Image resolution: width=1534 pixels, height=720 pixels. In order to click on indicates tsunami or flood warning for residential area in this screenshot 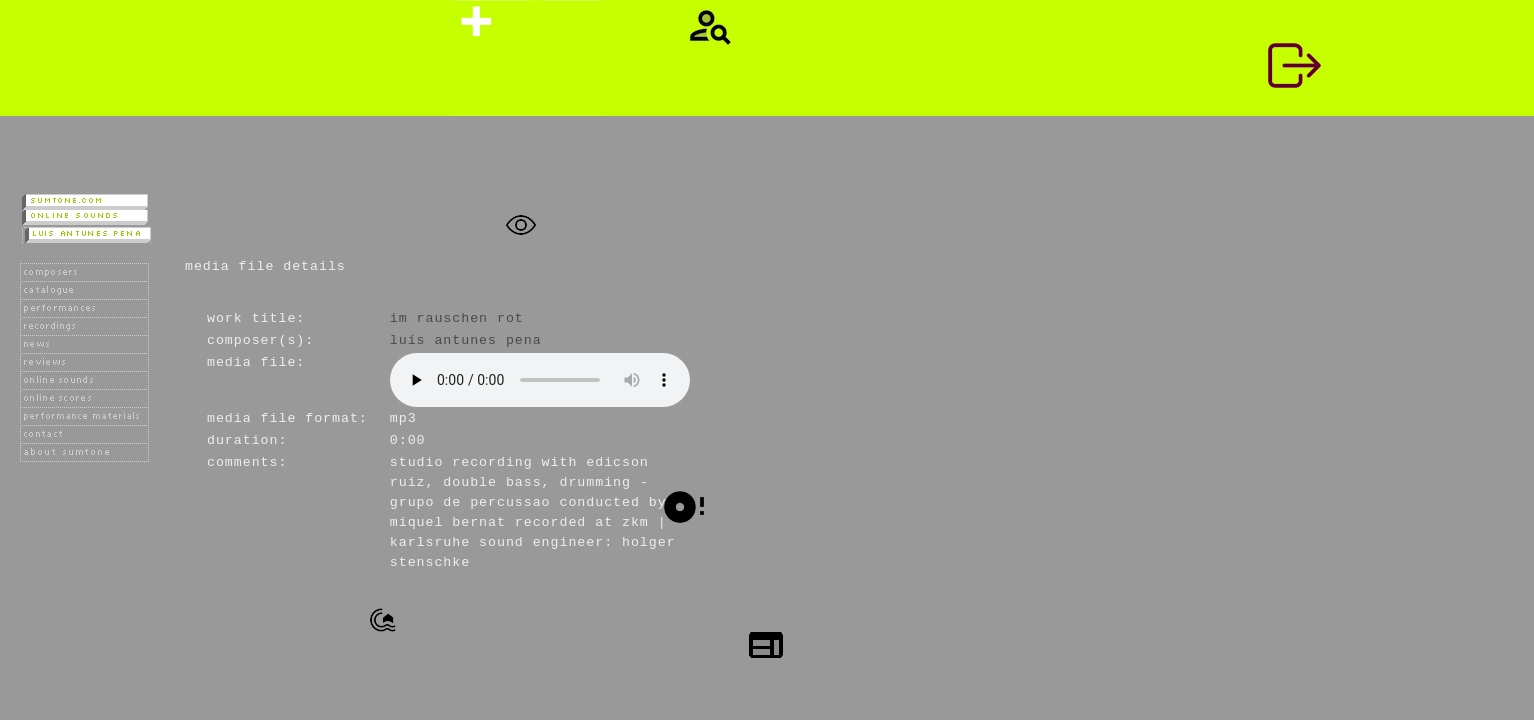, I will do `click(383, 620)`.